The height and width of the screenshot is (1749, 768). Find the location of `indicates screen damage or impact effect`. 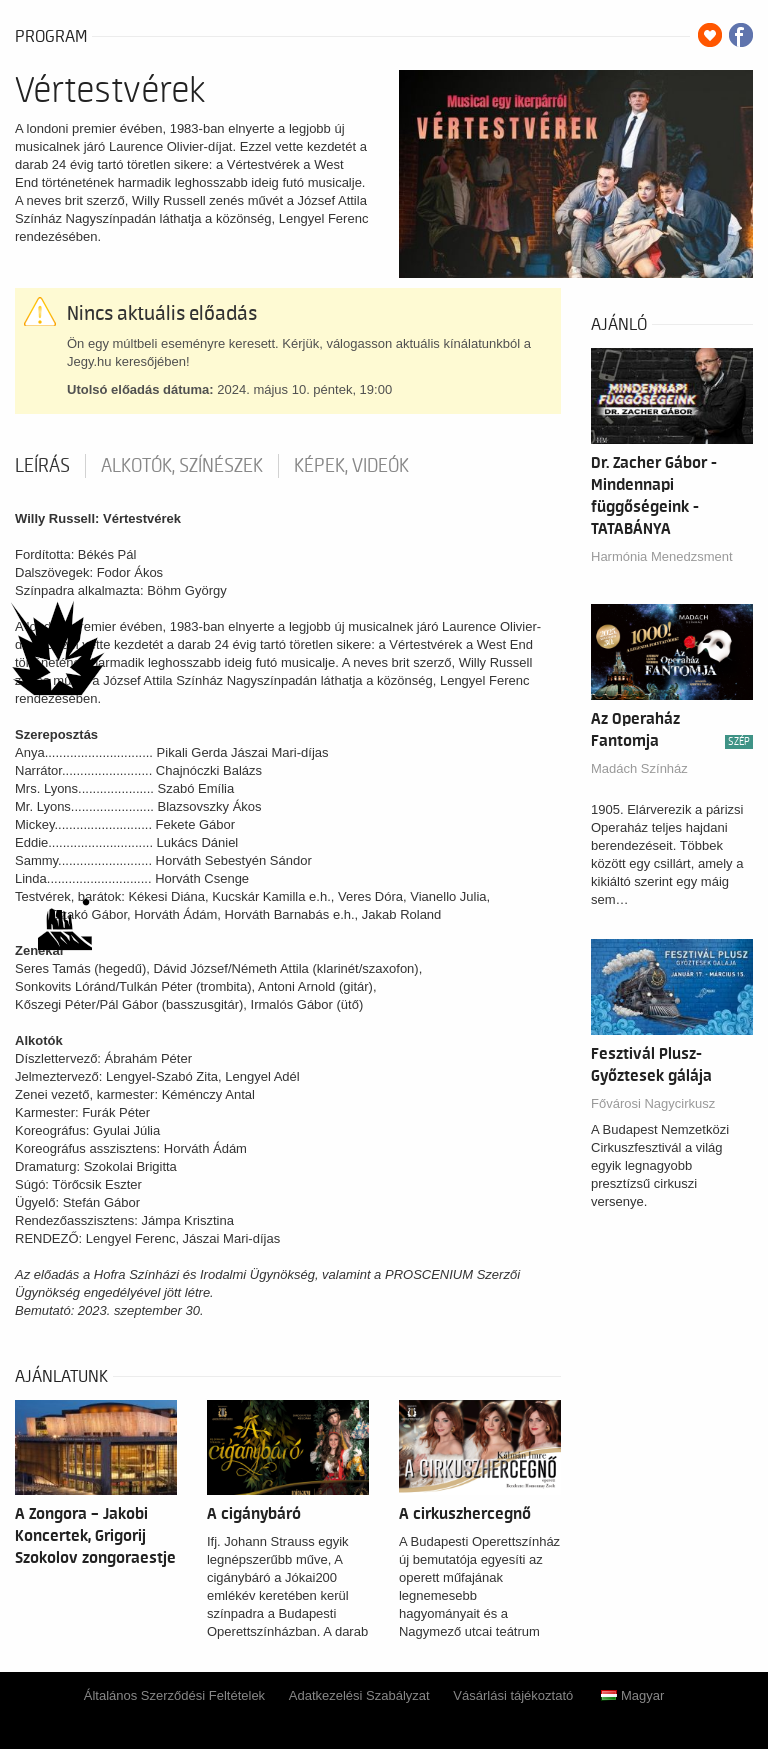

indicates screen damage or impact effect is located at coordinates (57, 648).